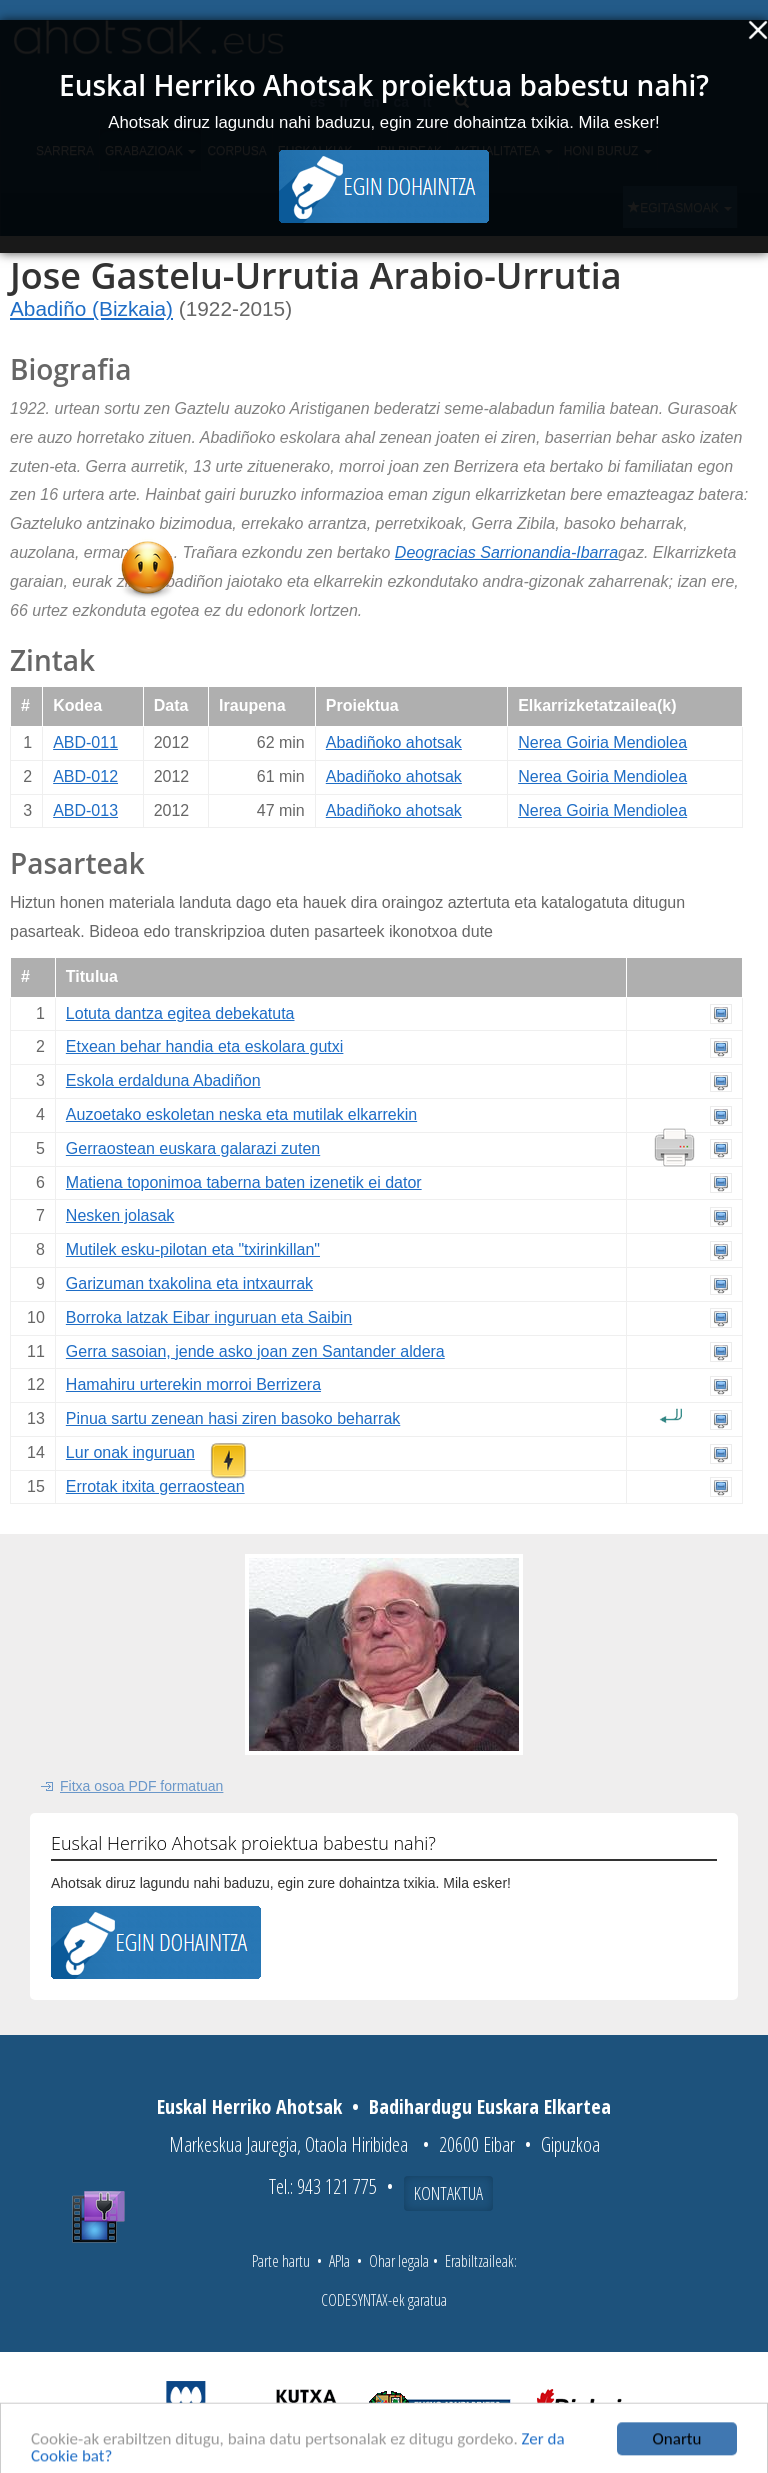  I want to click on print the current document, so click(674, 1147).